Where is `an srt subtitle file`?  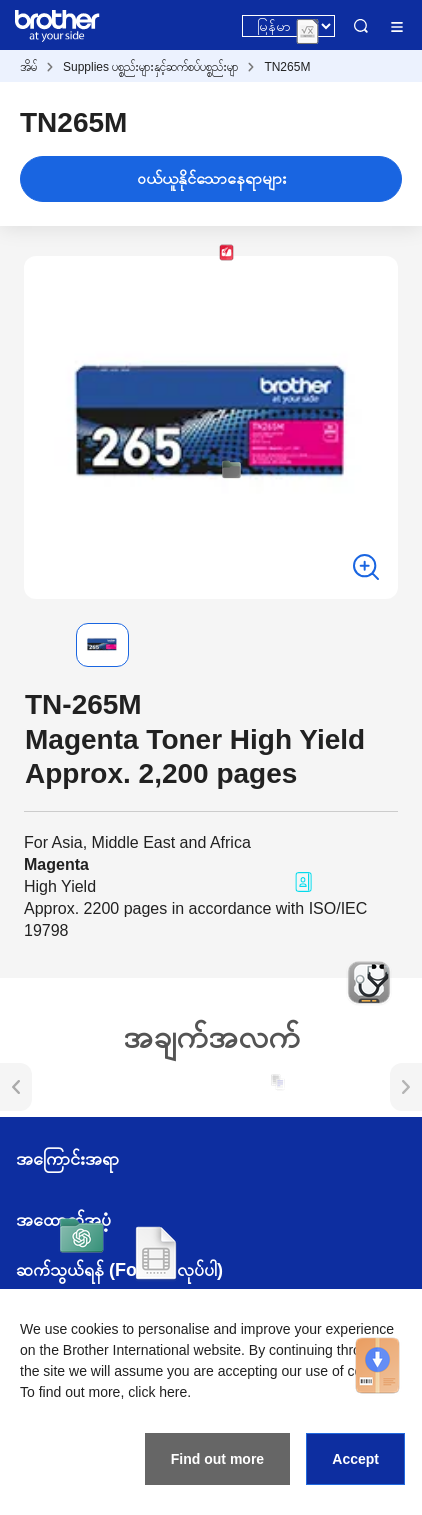 an srt subtitle file is located at coordinates (156, 1254).